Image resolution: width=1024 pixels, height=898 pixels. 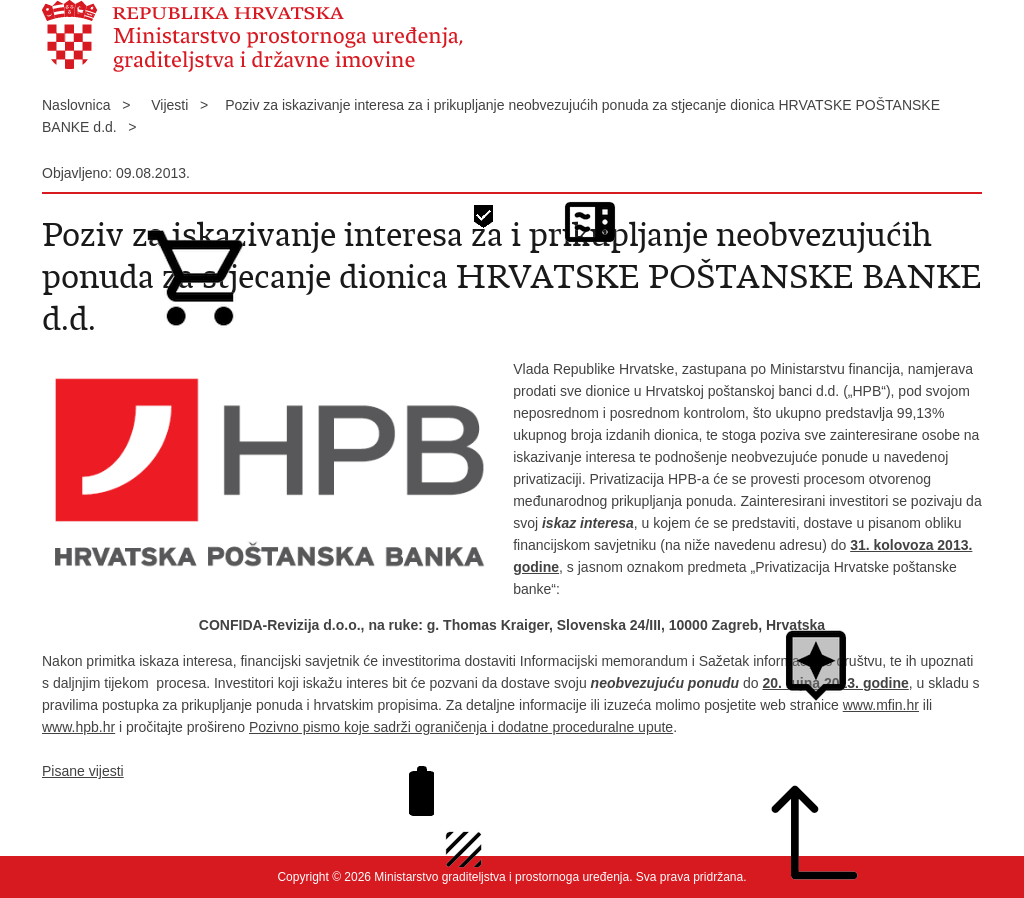 What do you see at coordinates (814, 832) in the screenshot?
I see `go back and up to previous level` at bounding box center [814, 832].